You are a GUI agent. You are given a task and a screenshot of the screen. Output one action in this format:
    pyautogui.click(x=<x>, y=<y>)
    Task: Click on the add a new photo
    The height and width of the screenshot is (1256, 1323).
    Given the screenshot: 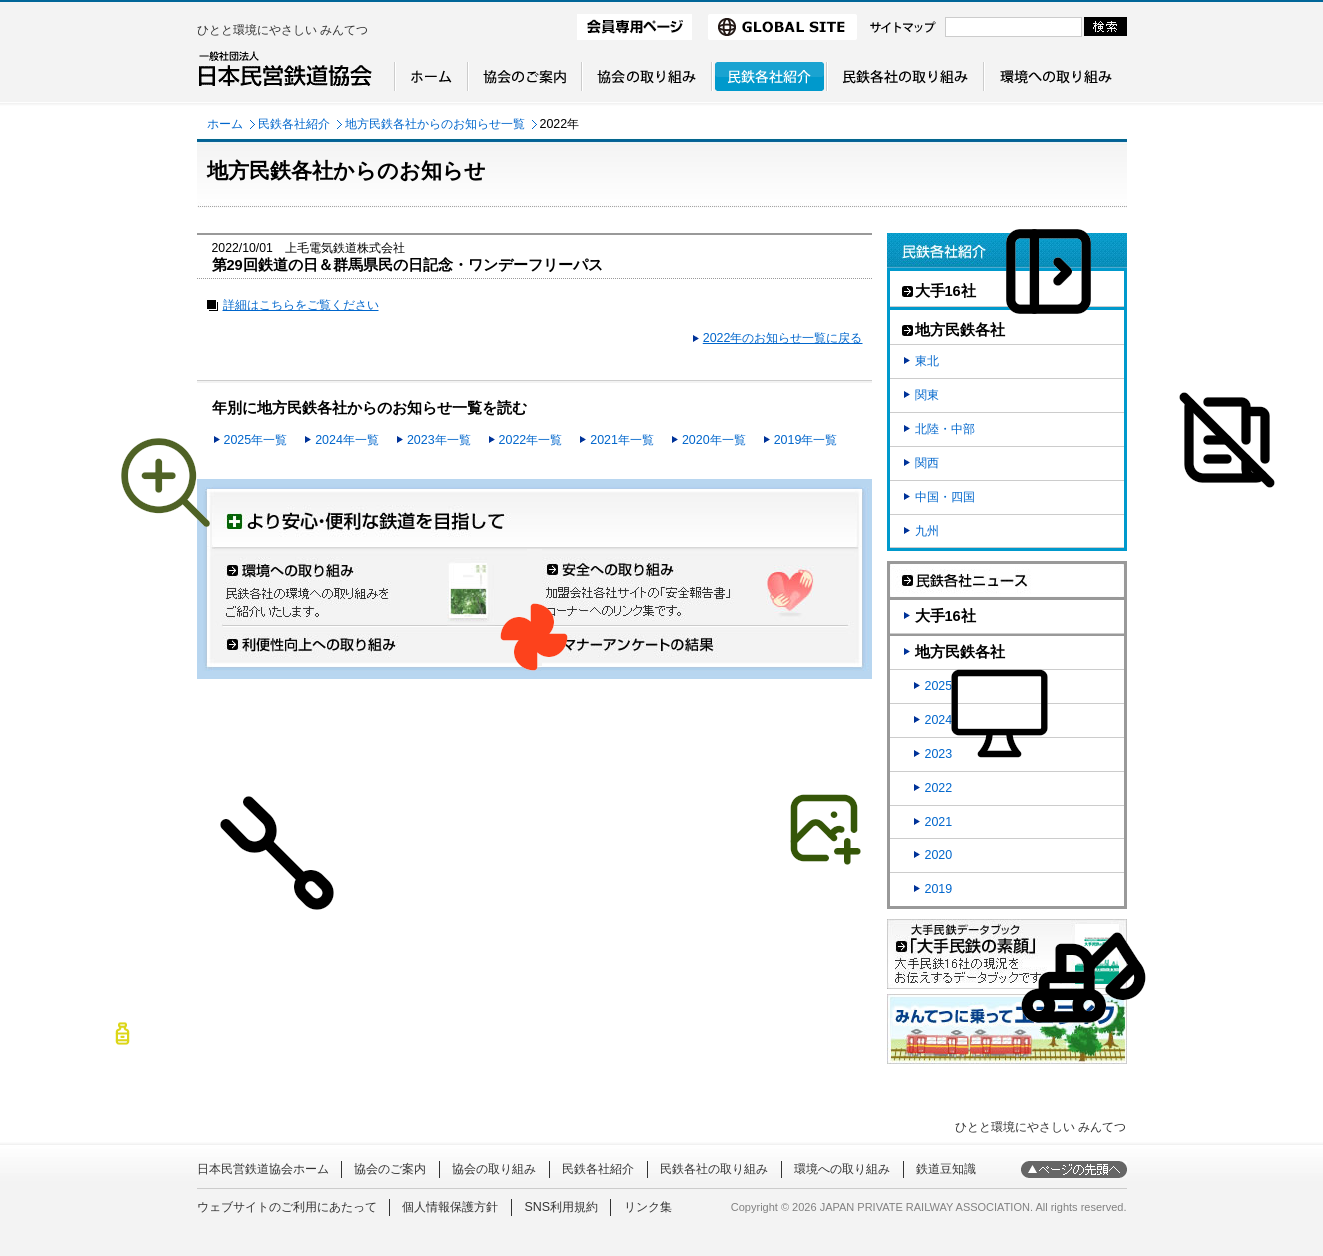 What is the action you would take?
    pyautogui.click(x=824, y=828)
    